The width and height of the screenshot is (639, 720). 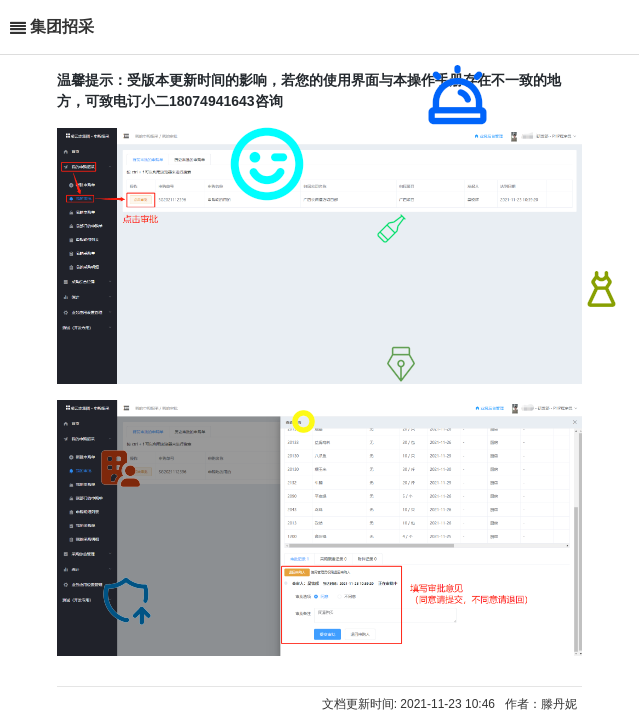 I want to click on insert a winking emoji into your message, so click(x=267, y=164).